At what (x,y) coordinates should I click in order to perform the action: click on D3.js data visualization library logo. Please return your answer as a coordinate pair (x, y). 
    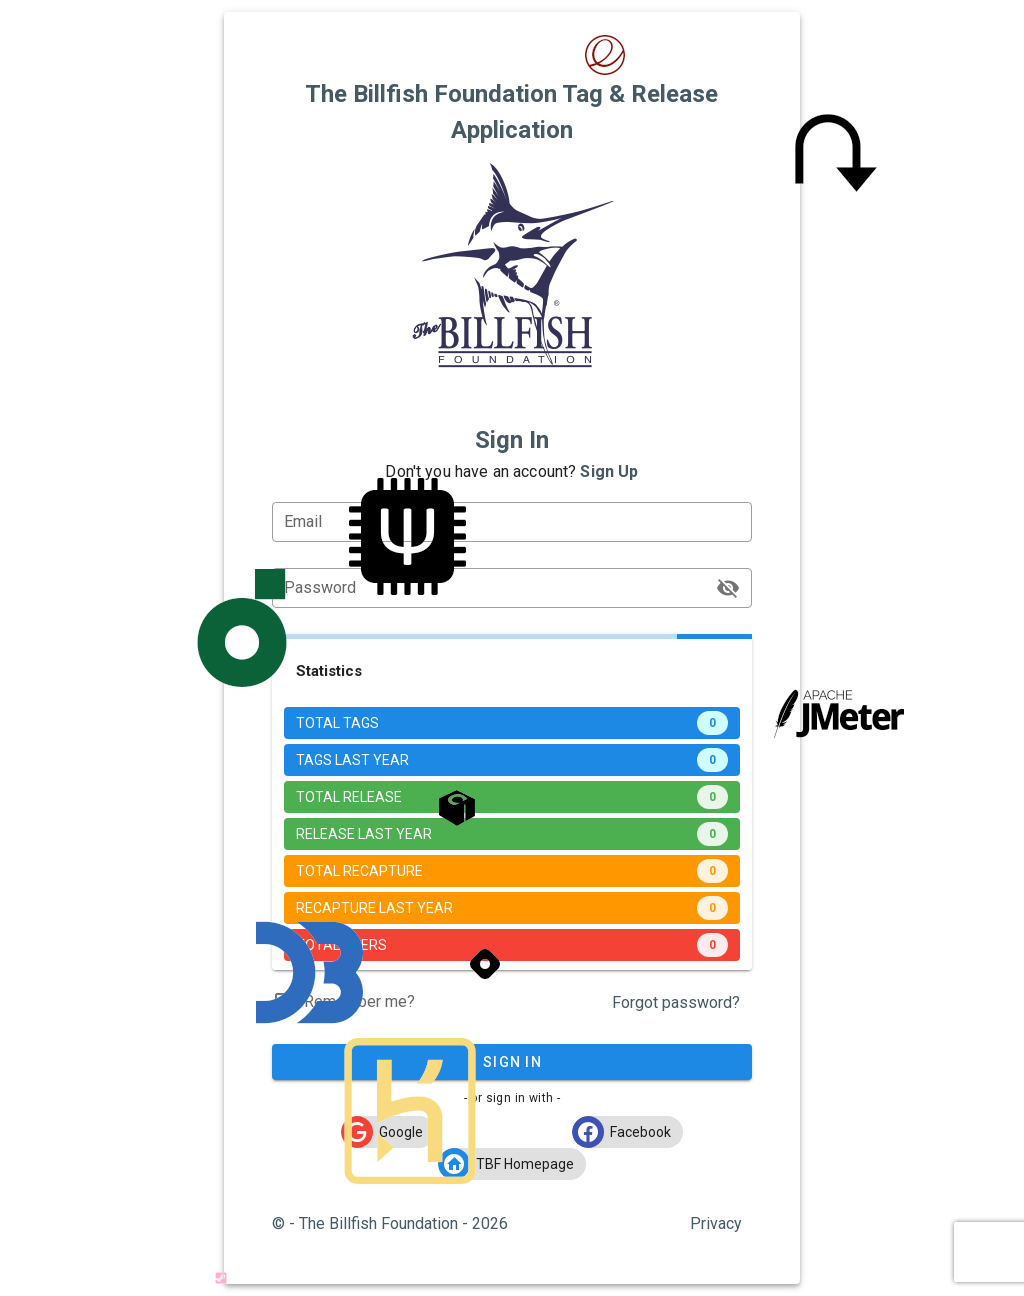
    Looking at the image, I should click on (309, 972).